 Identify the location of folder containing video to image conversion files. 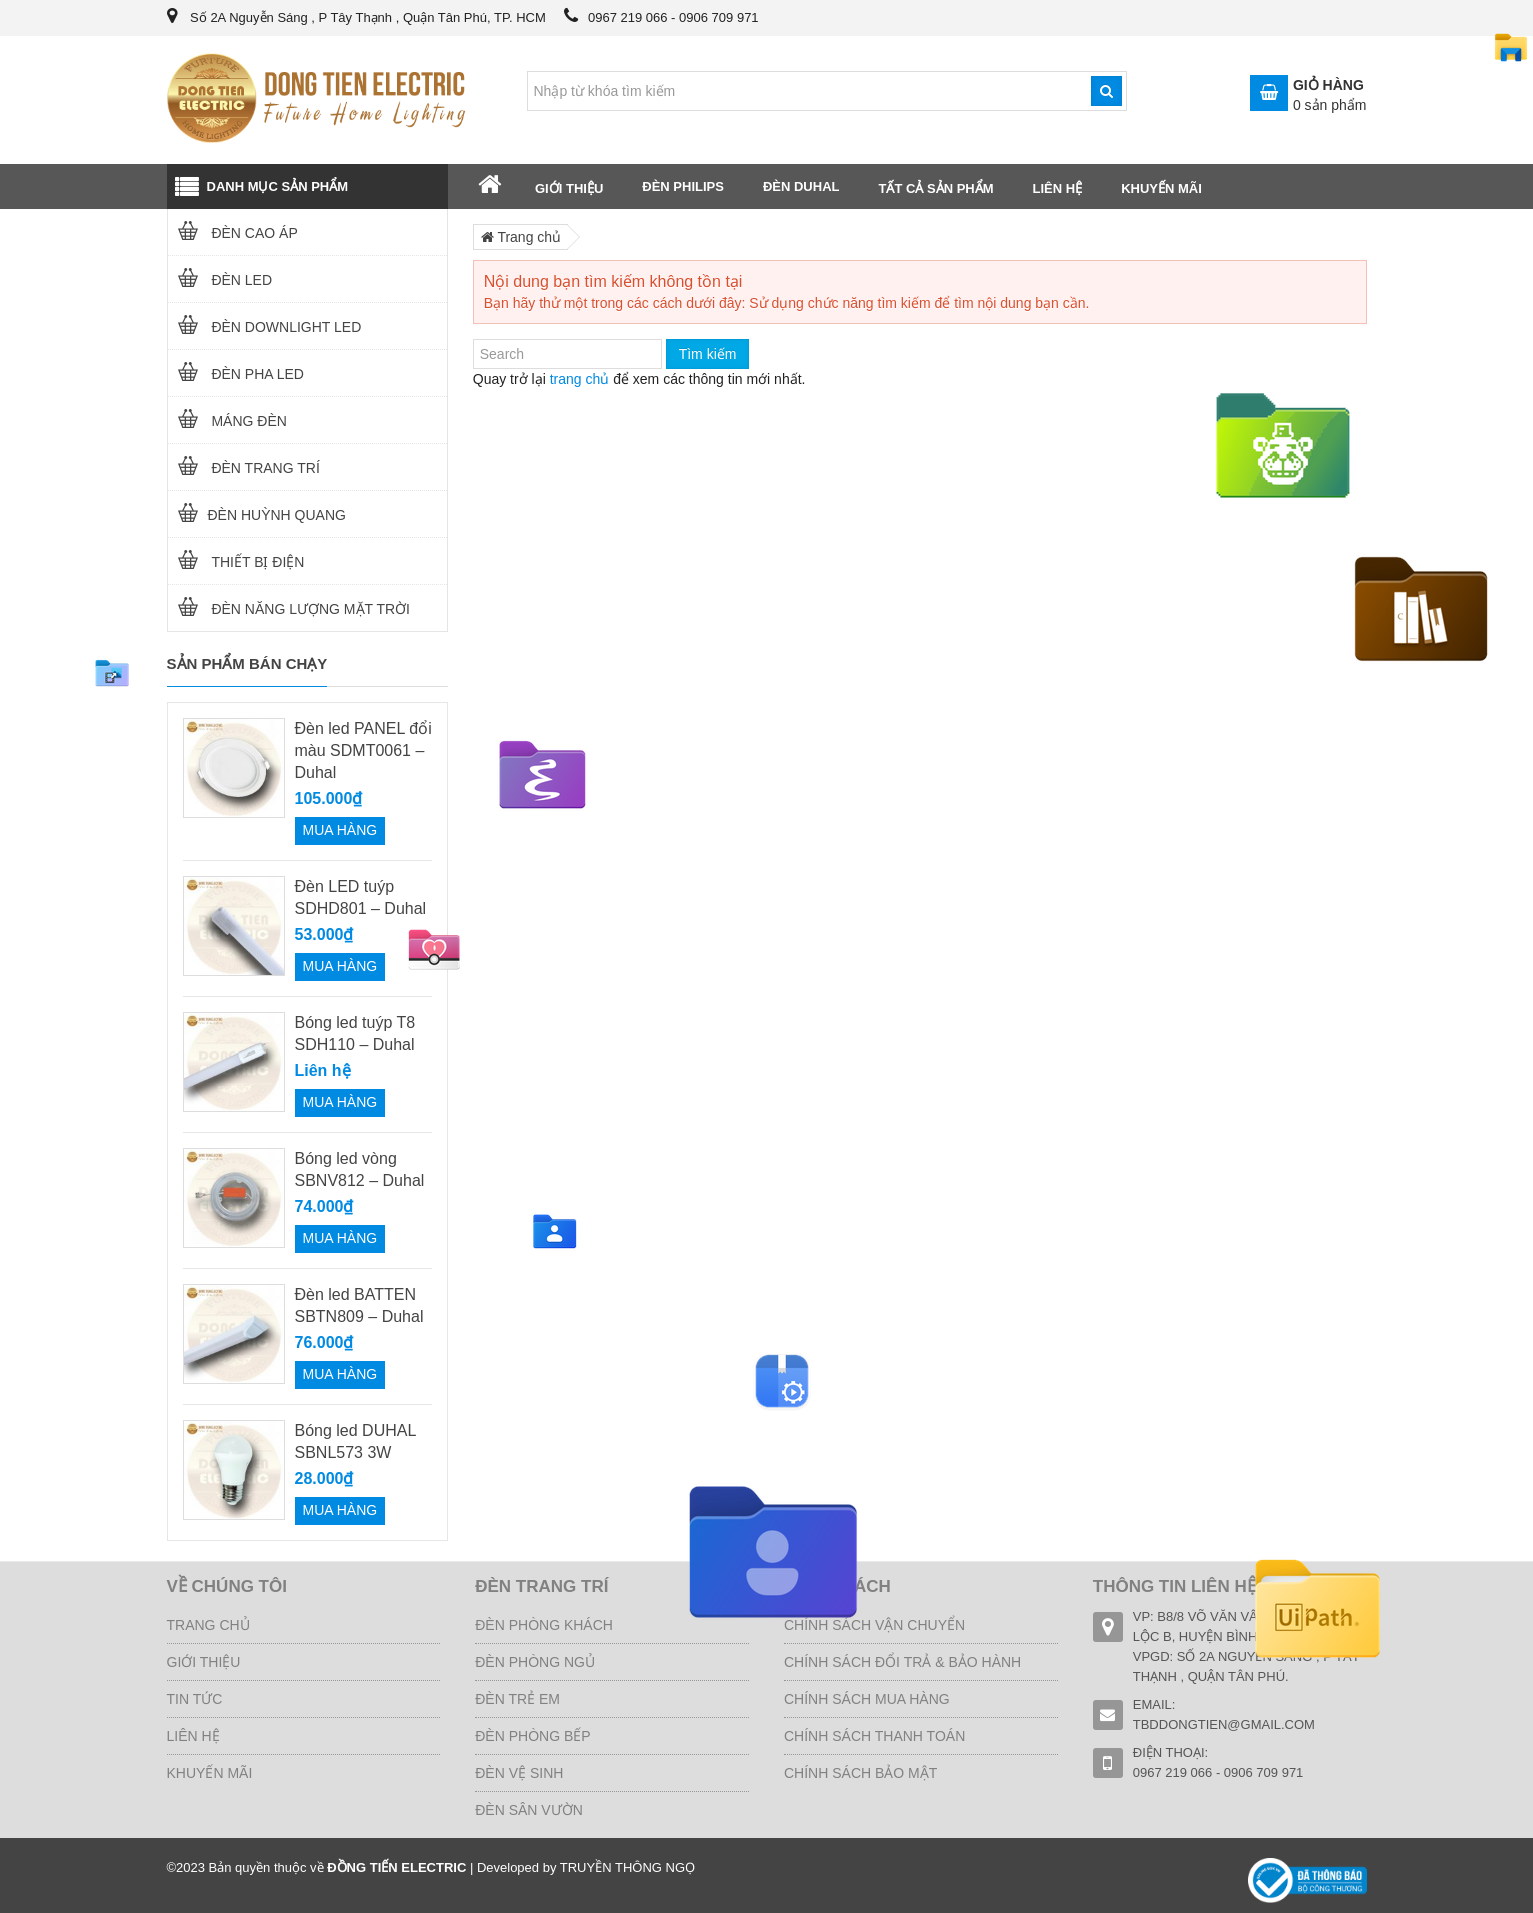
(112, 674).